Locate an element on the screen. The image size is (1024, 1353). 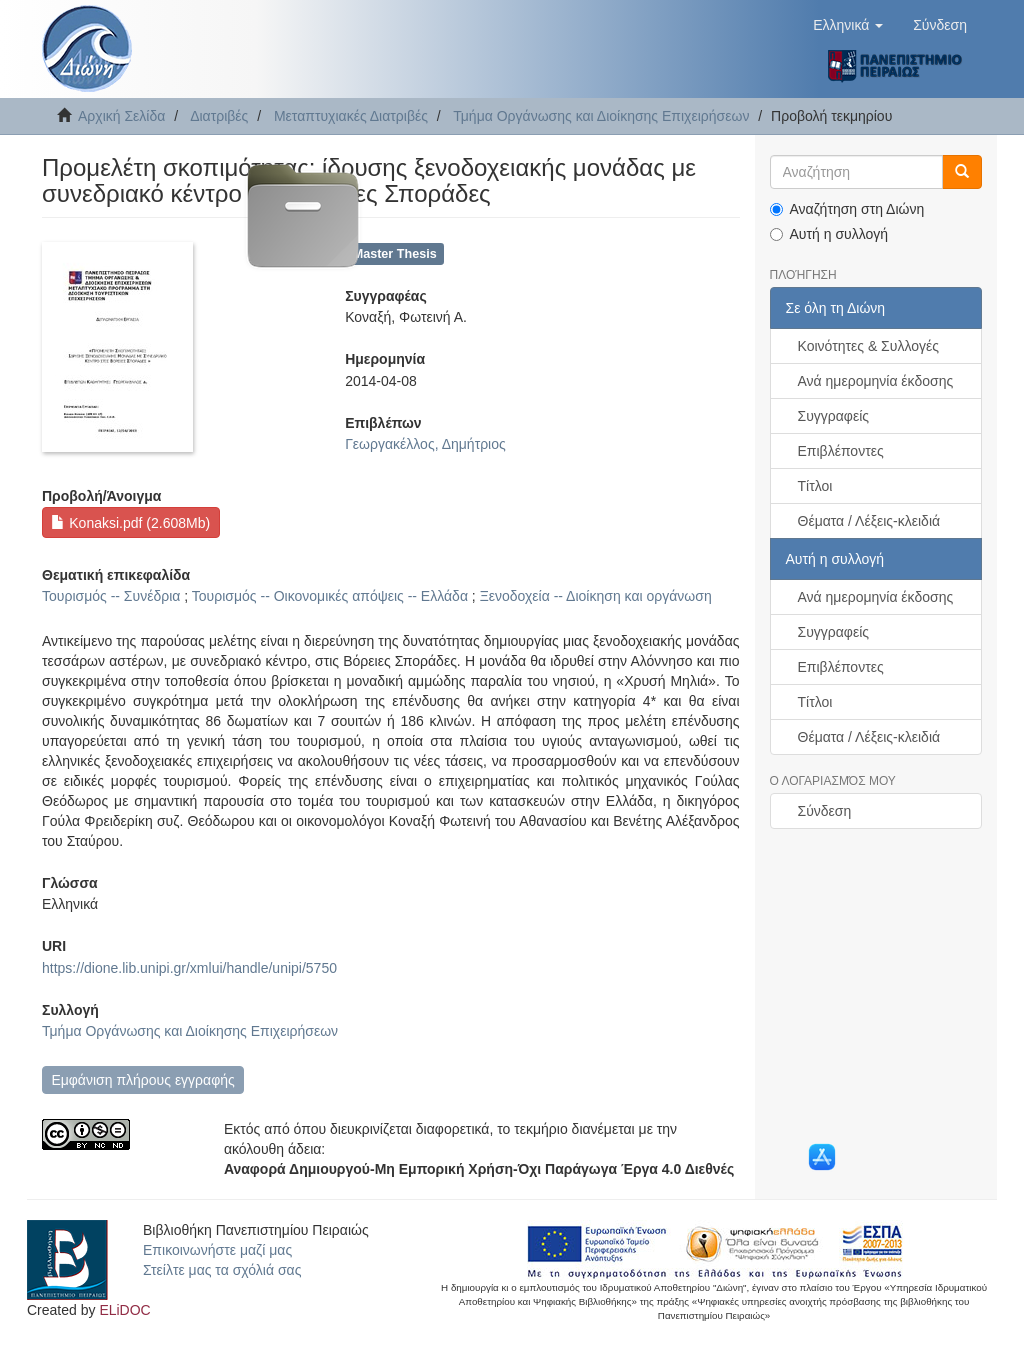
open the app store to browse and download applications is located at coordinates (822, 1157).